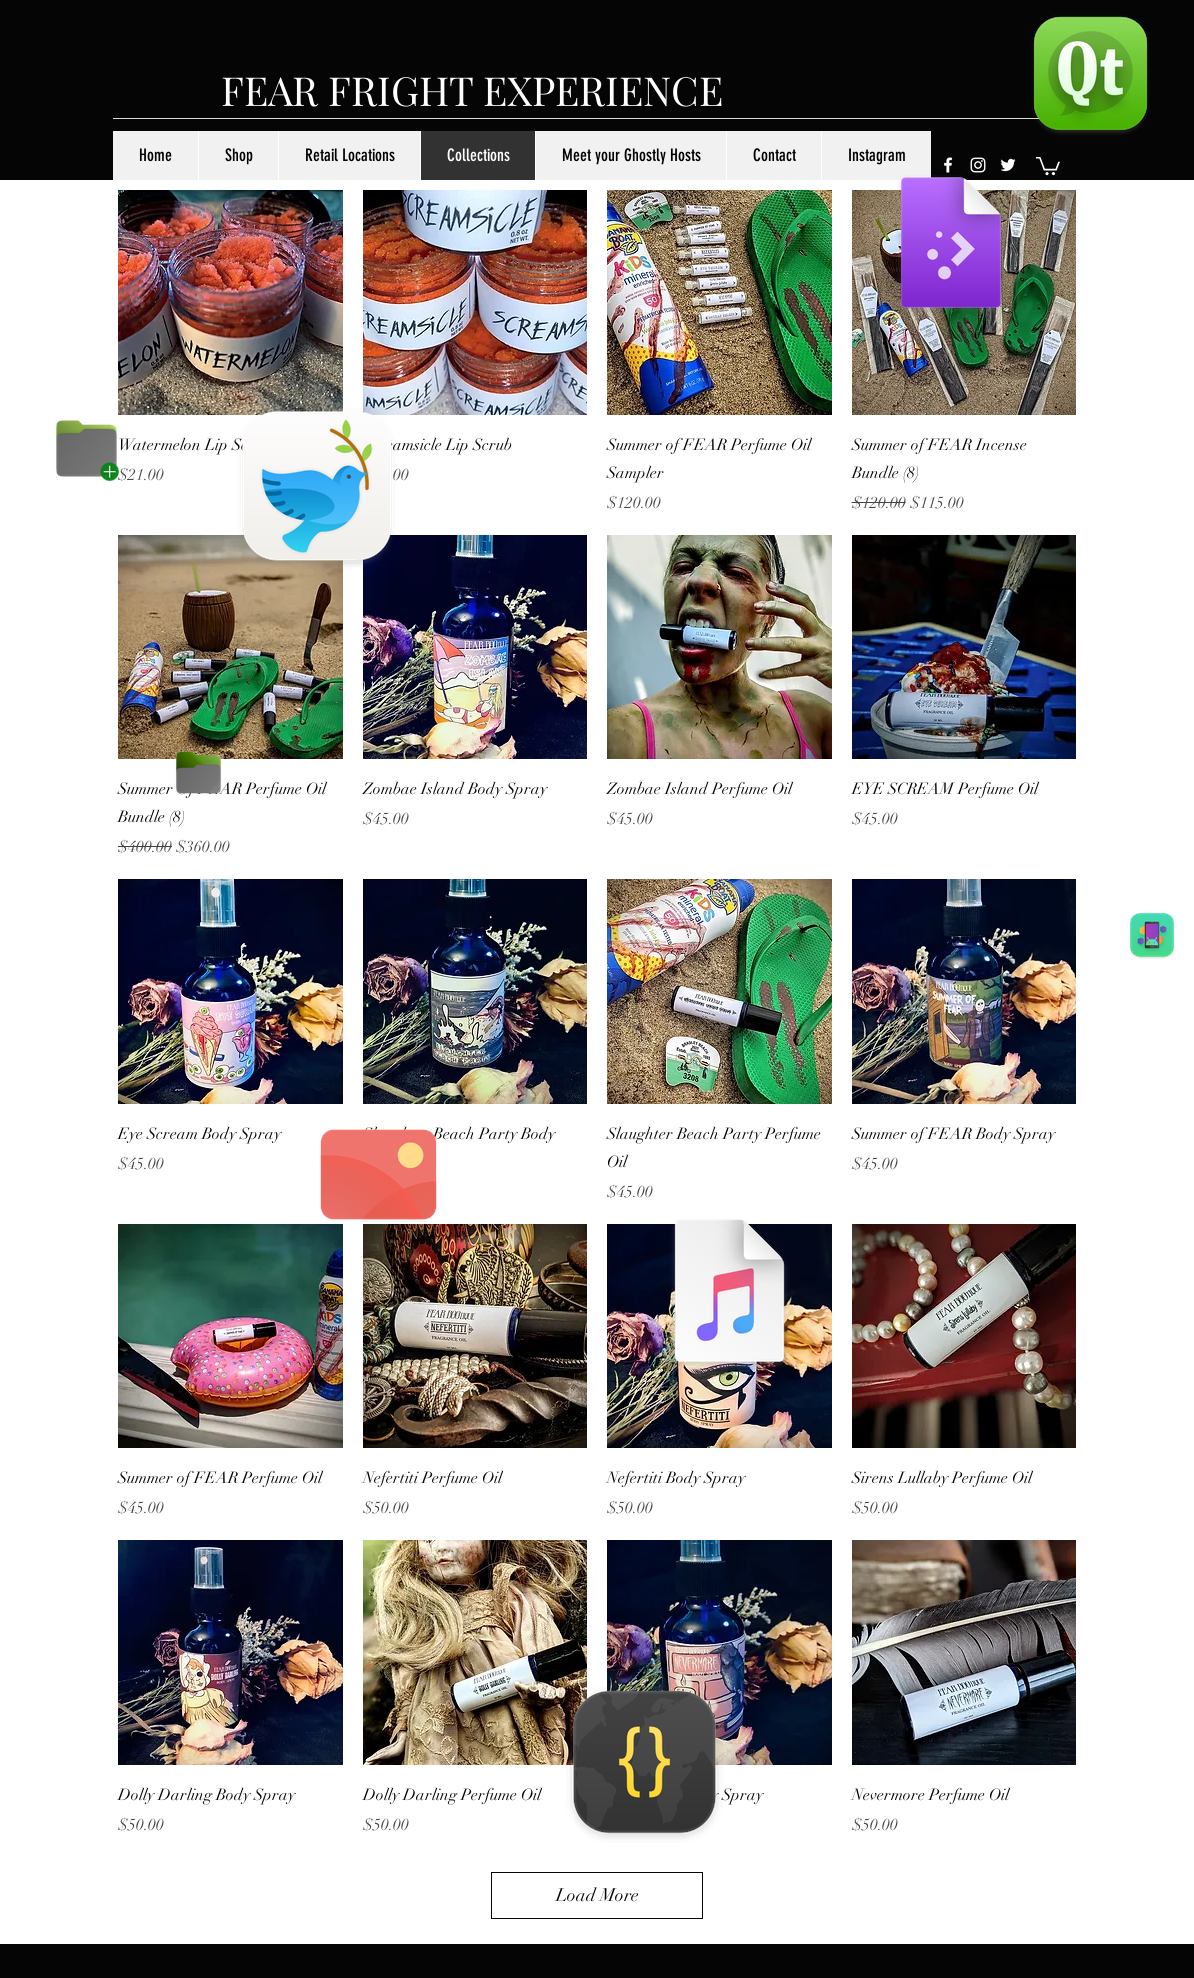  I want to click on open qt linguist translation tool, so click(1090, 73).